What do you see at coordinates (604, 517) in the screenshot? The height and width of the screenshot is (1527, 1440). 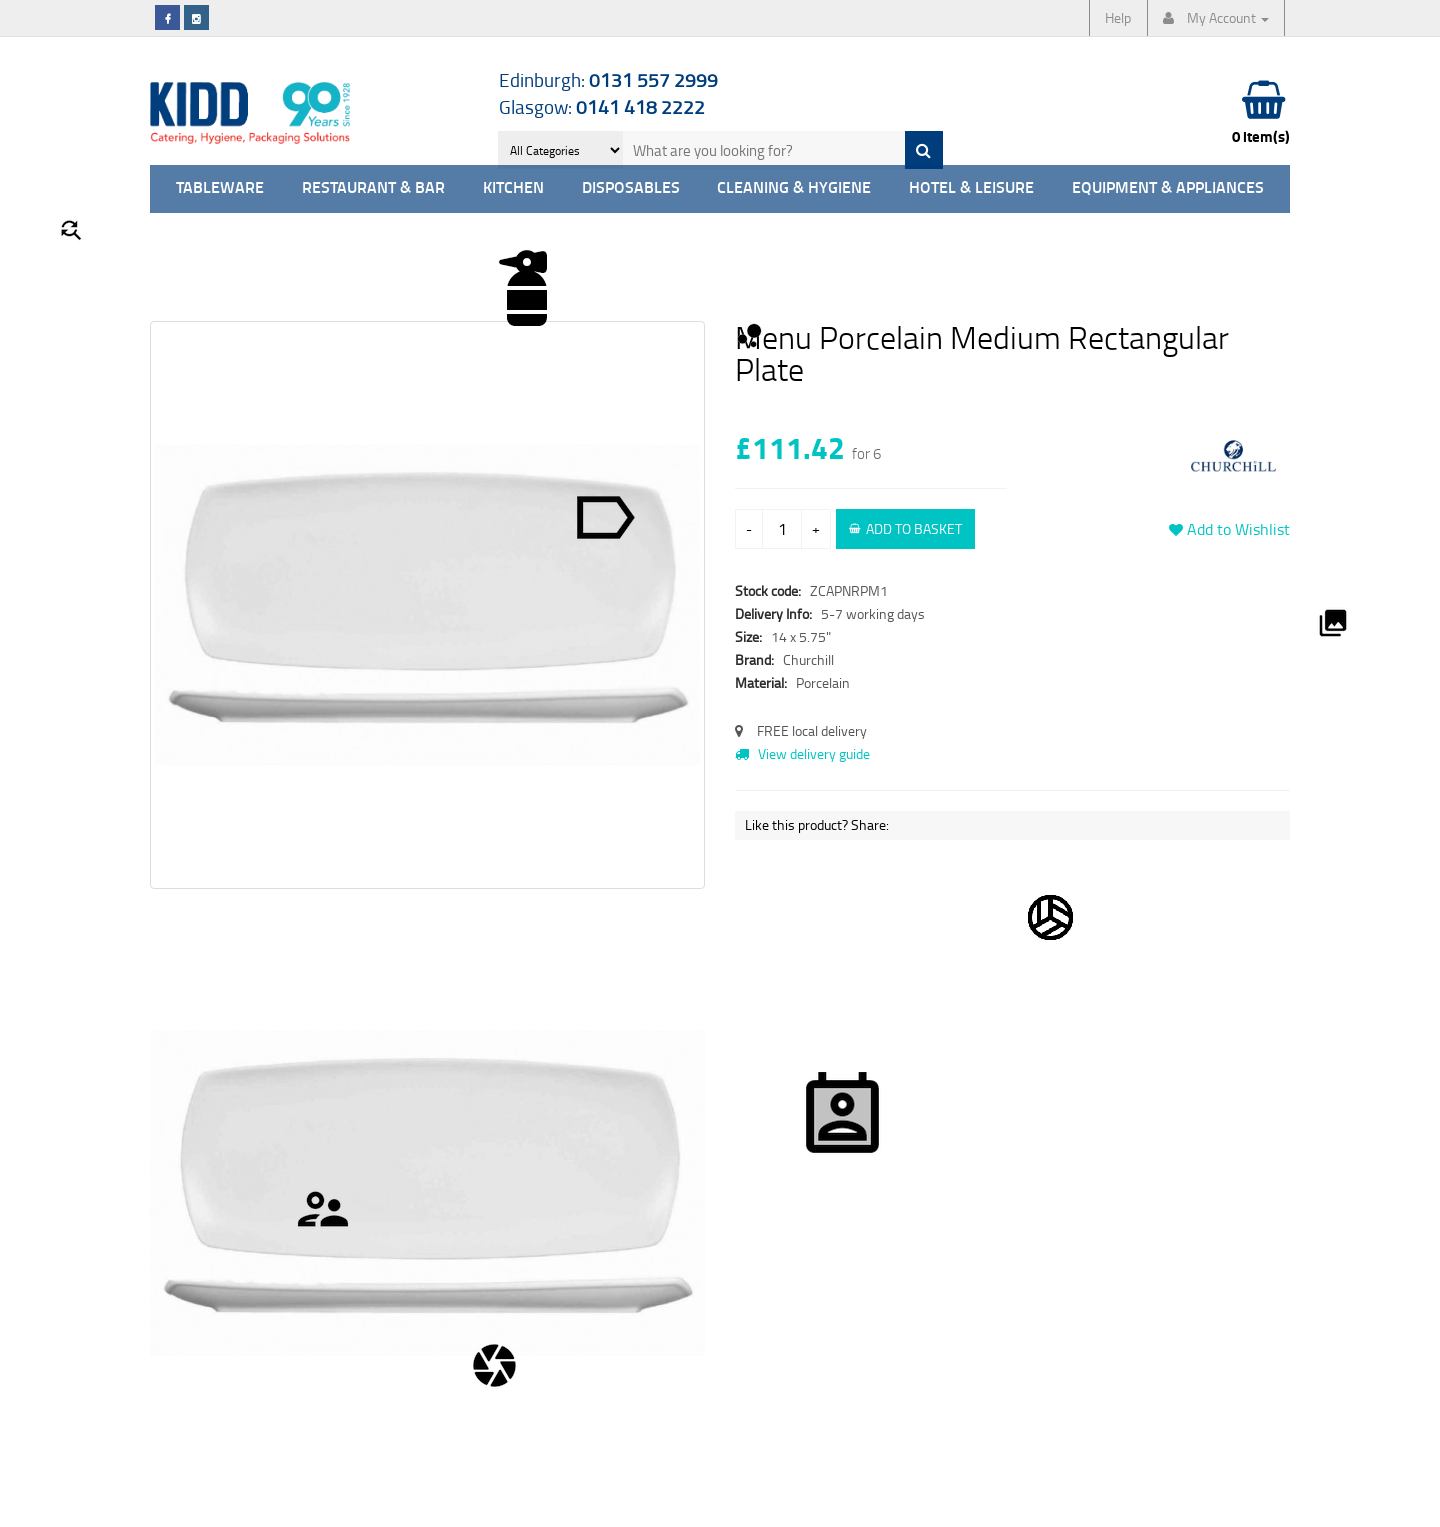 I see `add a label or tag to an item` at bounding box center [604, 517].